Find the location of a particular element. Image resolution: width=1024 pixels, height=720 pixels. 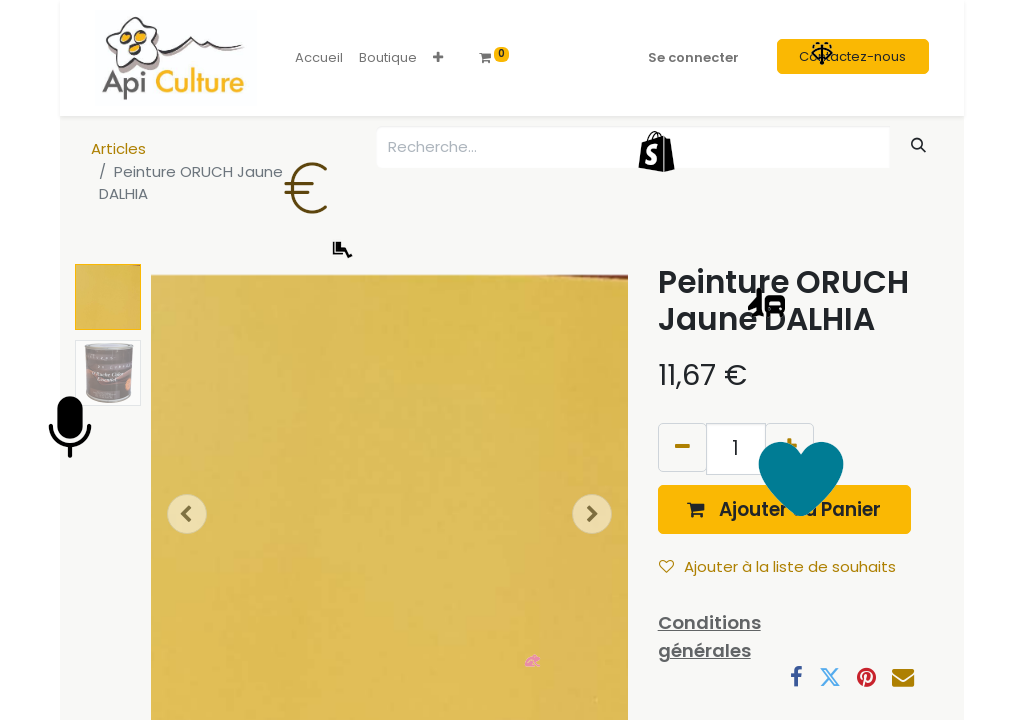

add to favorites is located at coordinates (801, 479).